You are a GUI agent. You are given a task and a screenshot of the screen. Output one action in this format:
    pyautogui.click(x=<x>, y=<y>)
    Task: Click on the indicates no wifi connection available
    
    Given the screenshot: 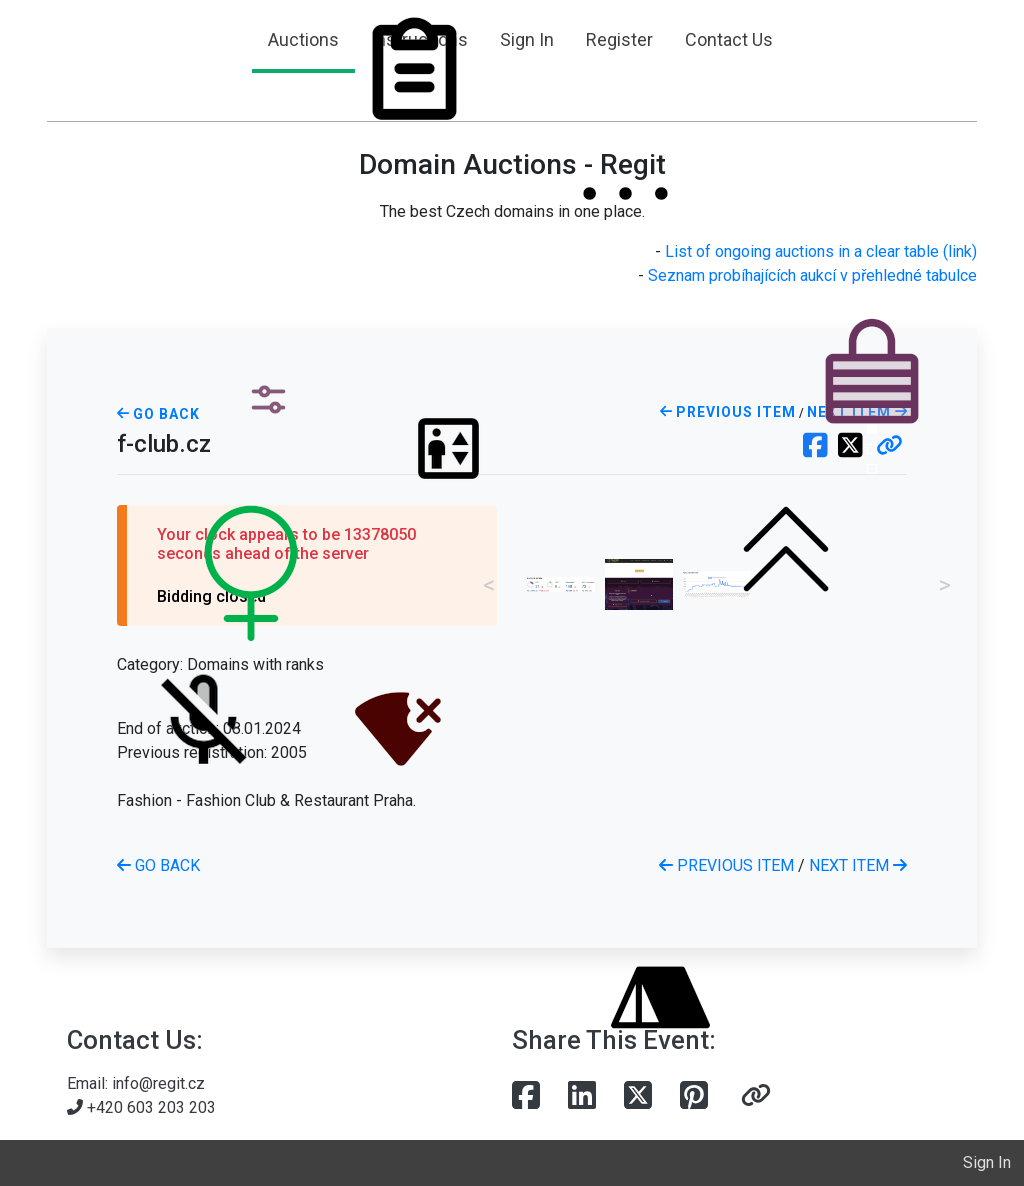 What is the action you would take?
    pyautogui.click(x=401, y=729)
    